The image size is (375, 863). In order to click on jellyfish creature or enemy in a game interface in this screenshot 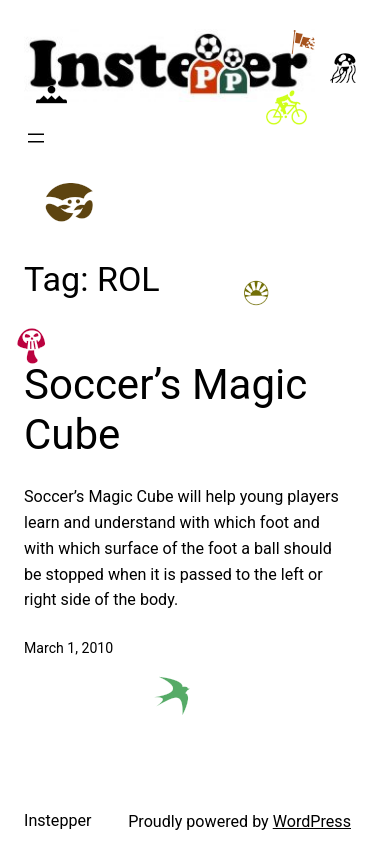, I will do `click(345, 68)`.